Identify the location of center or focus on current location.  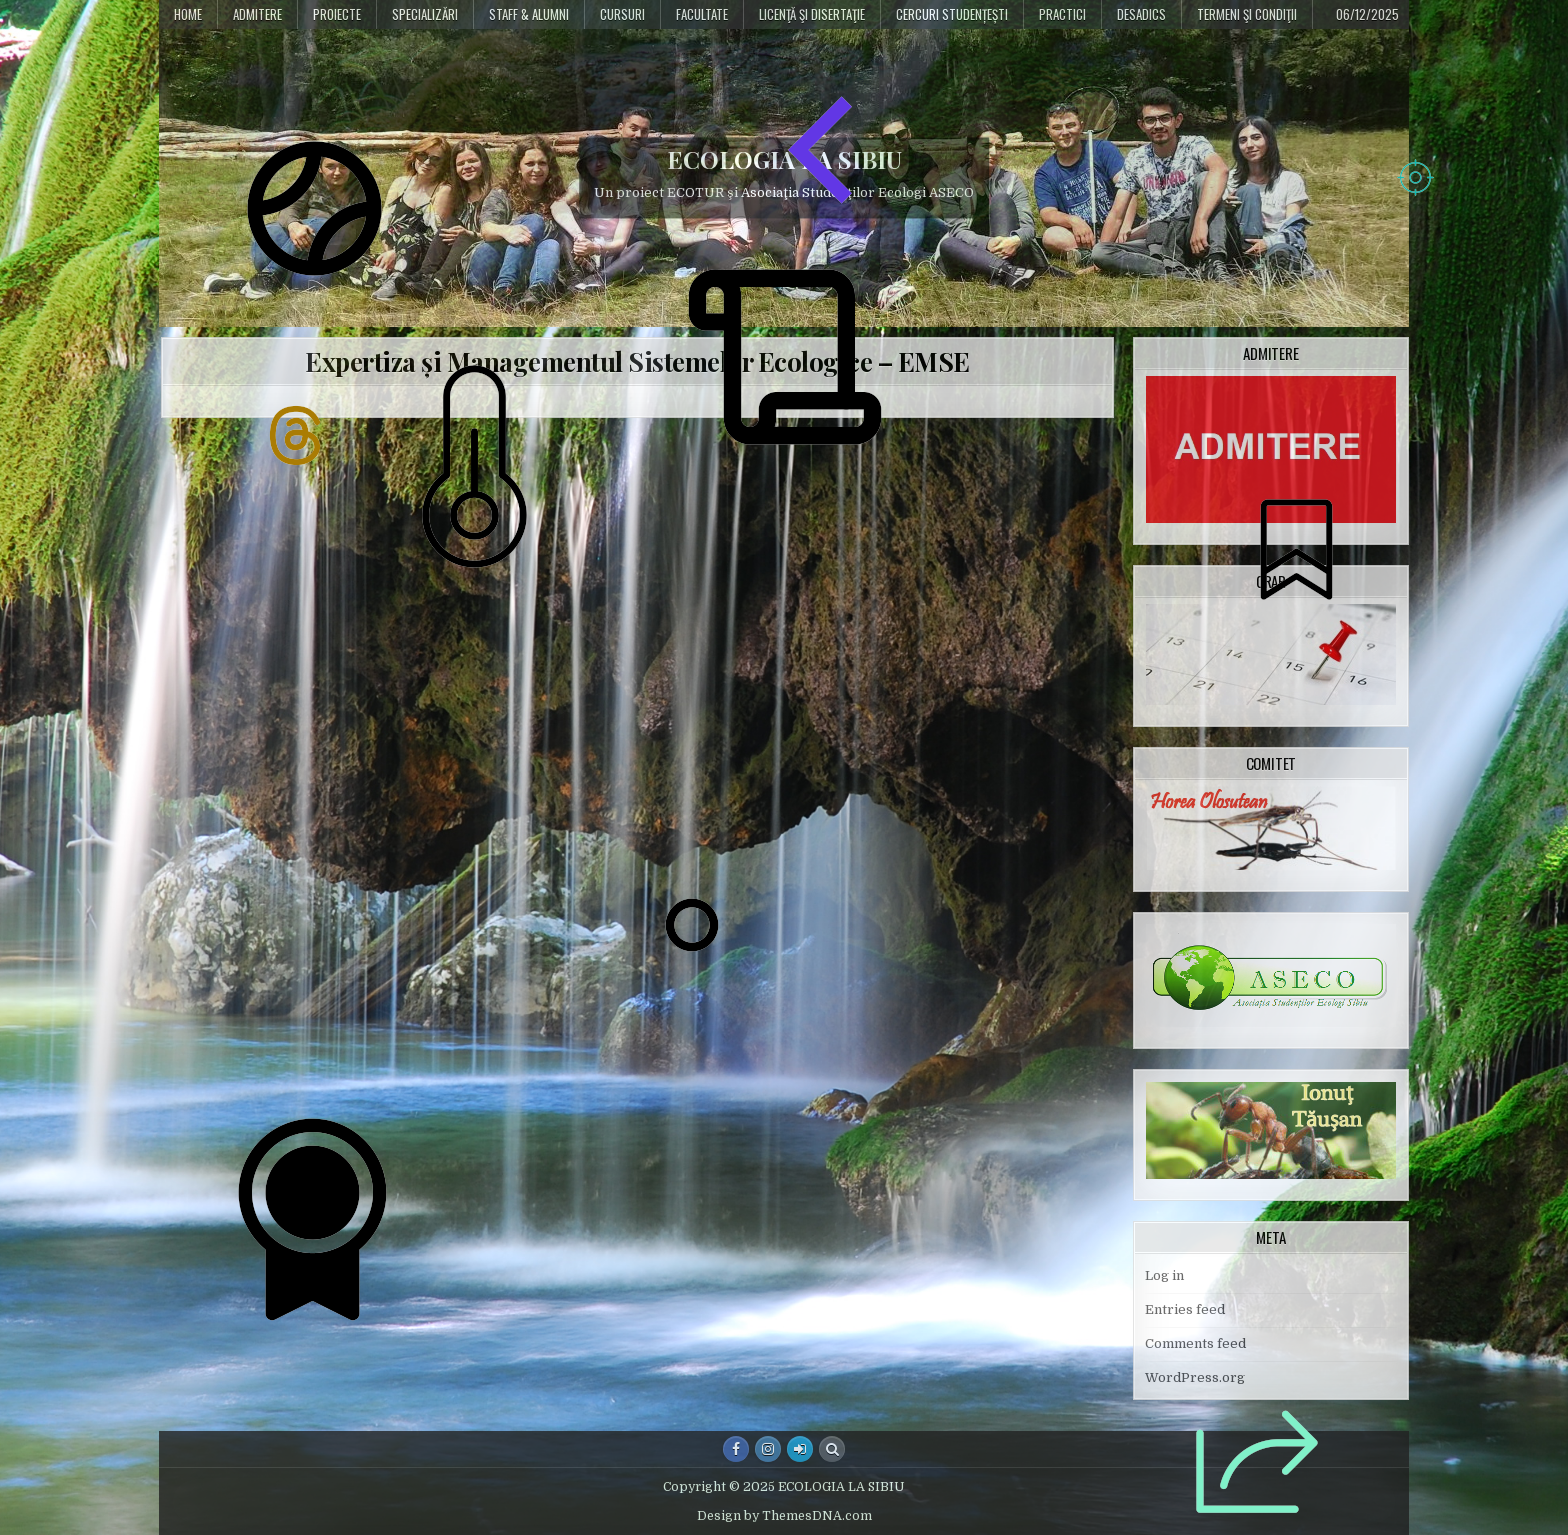
(1415, 177).